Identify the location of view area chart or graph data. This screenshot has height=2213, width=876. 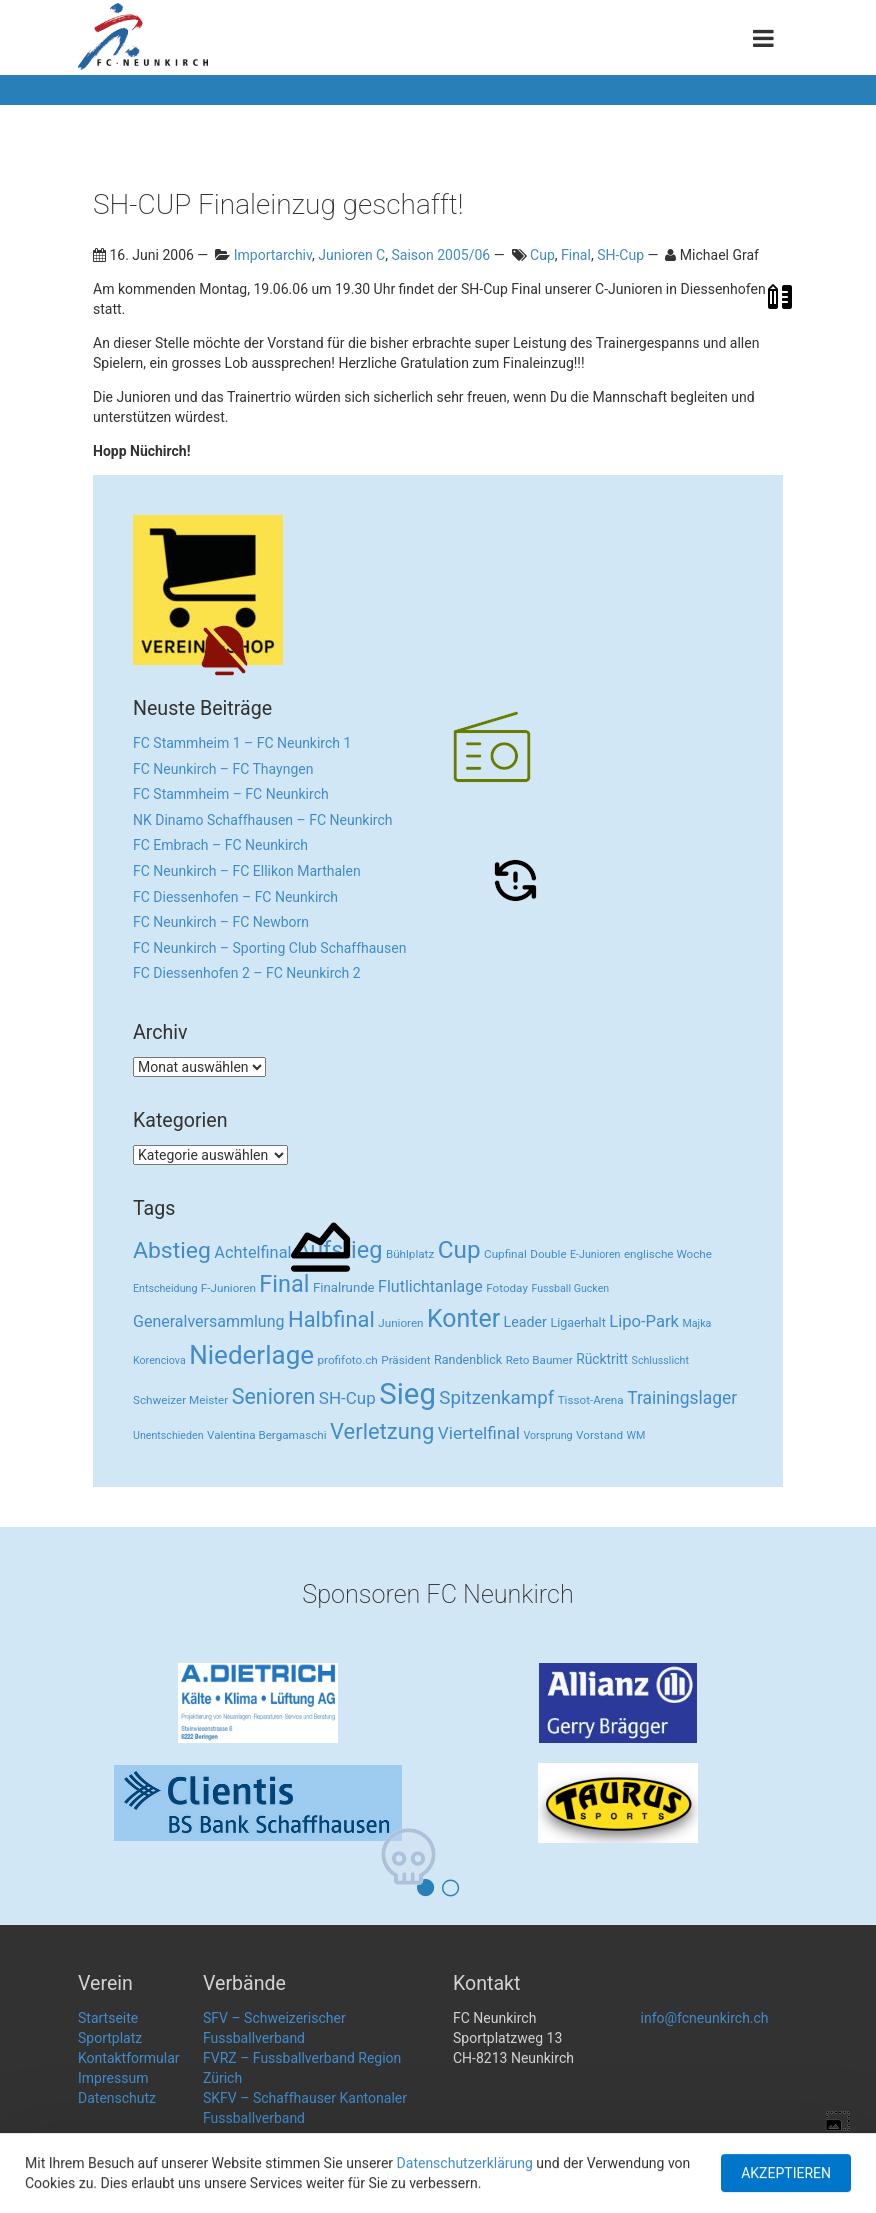
(320, 1245).